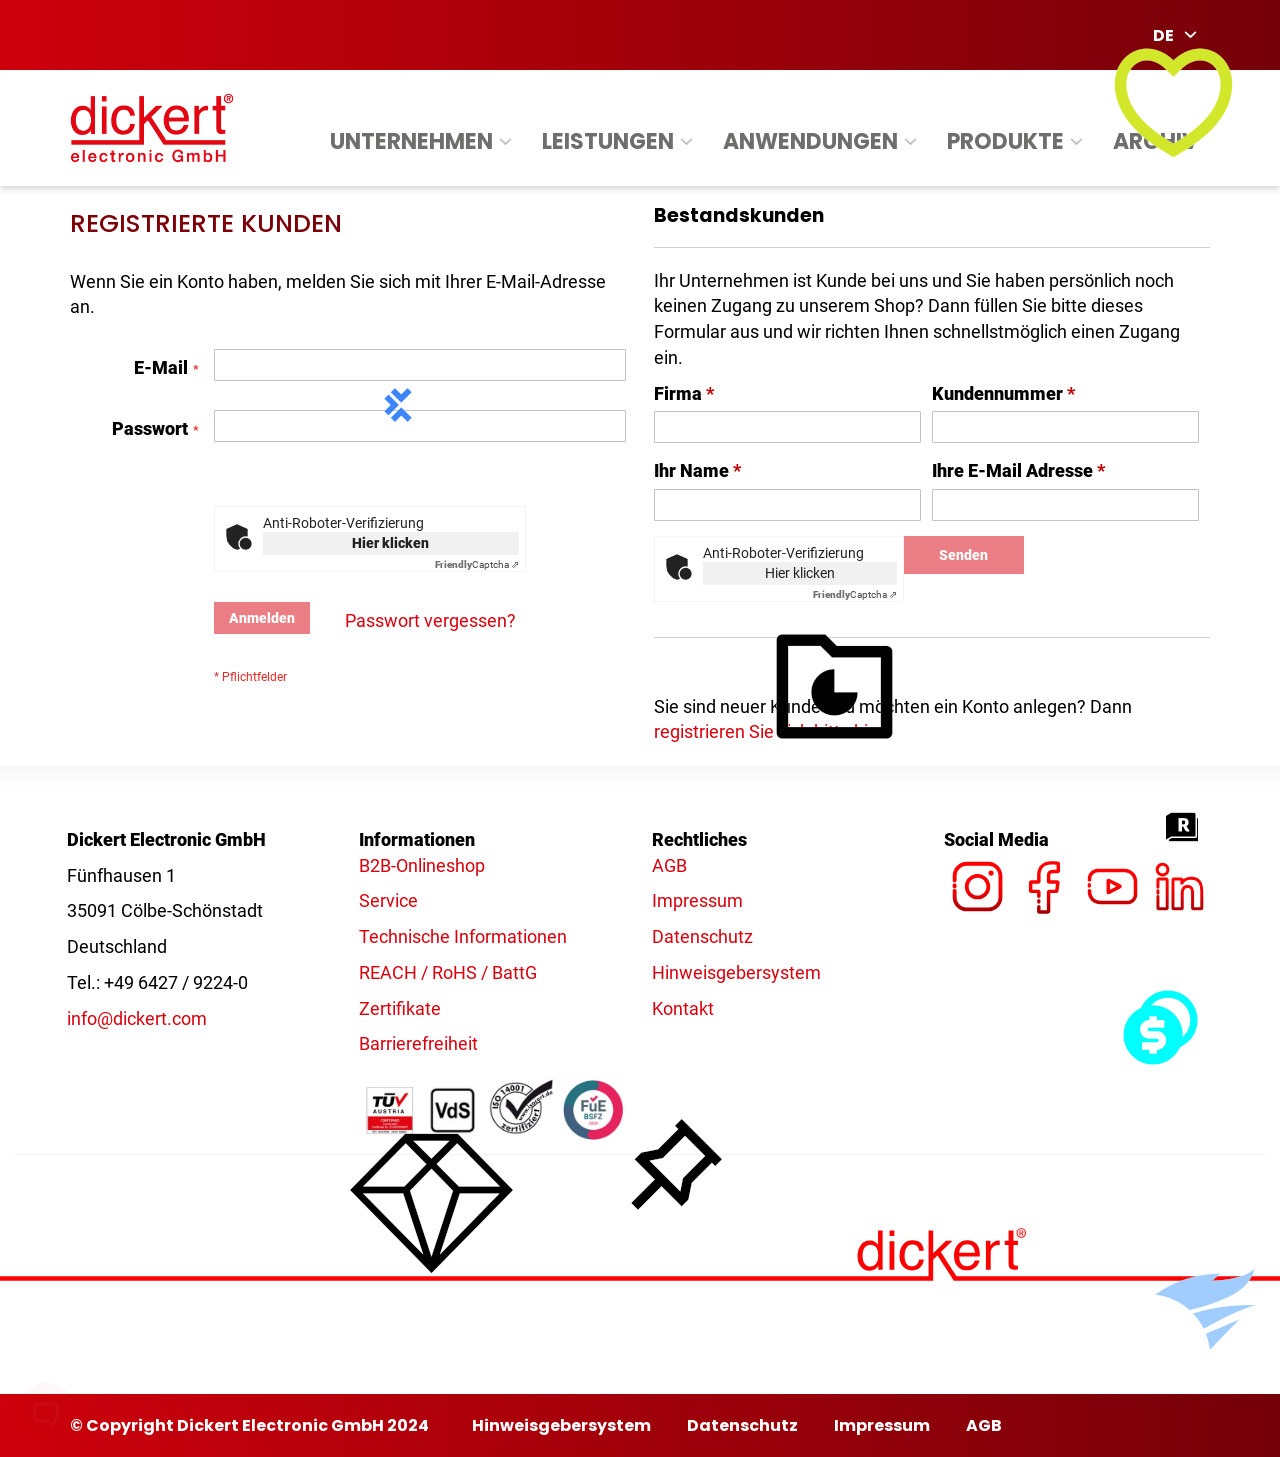 The image size is (1280, 1457). I want to click on view your coin balance or currency, so click(1160, 1027).